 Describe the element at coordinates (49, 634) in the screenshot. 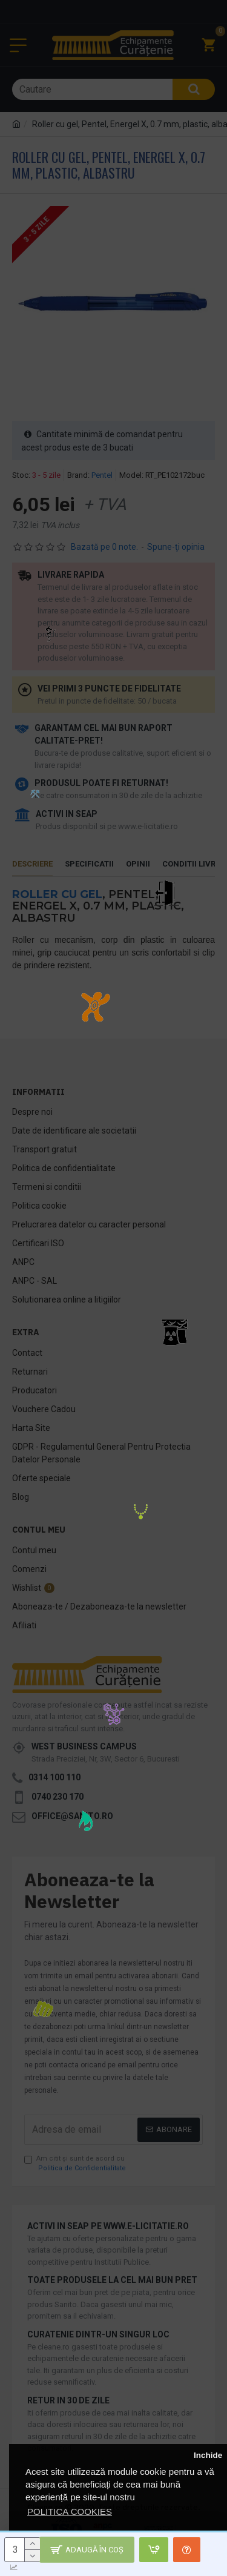

I see `access health or medical features` at that location.